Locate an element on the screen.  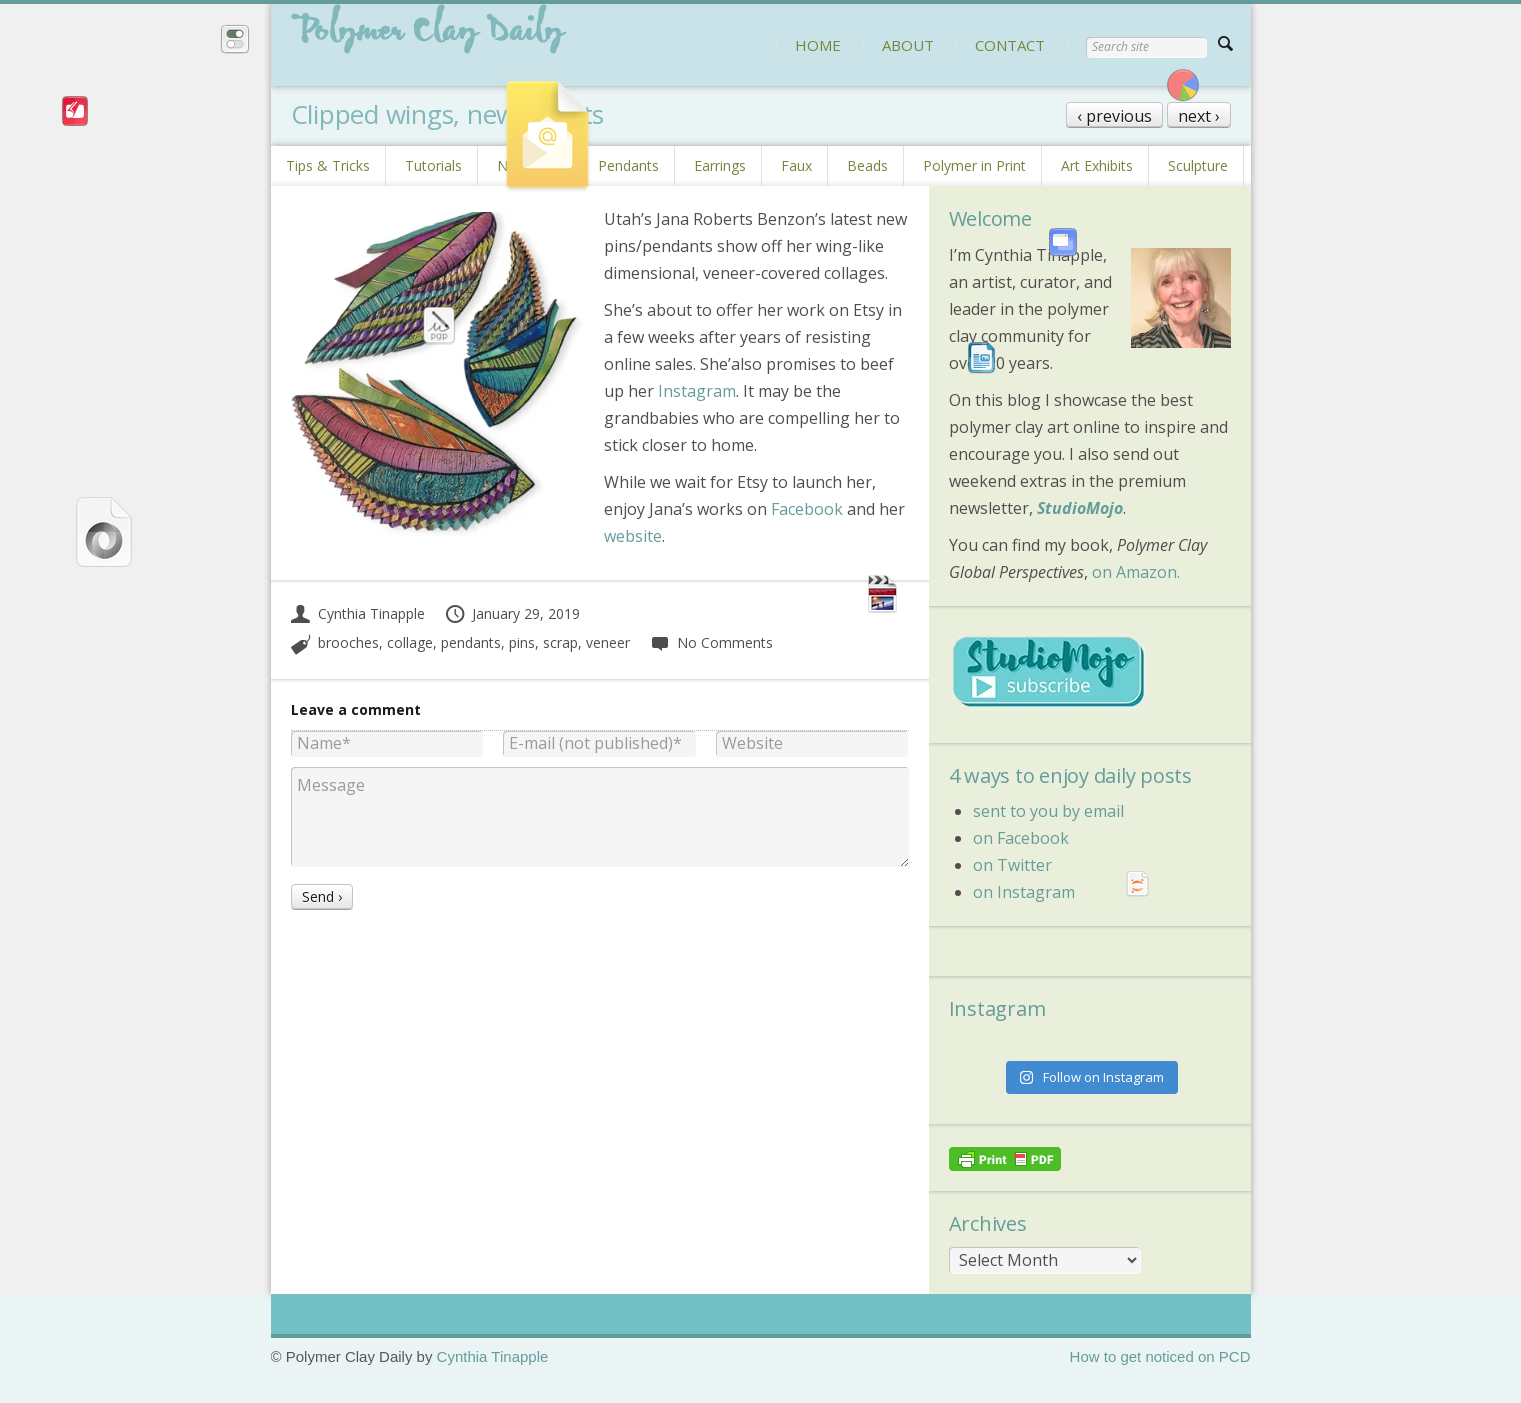
open baobab disk usage analyzer is located at coordinates (1183, 85).